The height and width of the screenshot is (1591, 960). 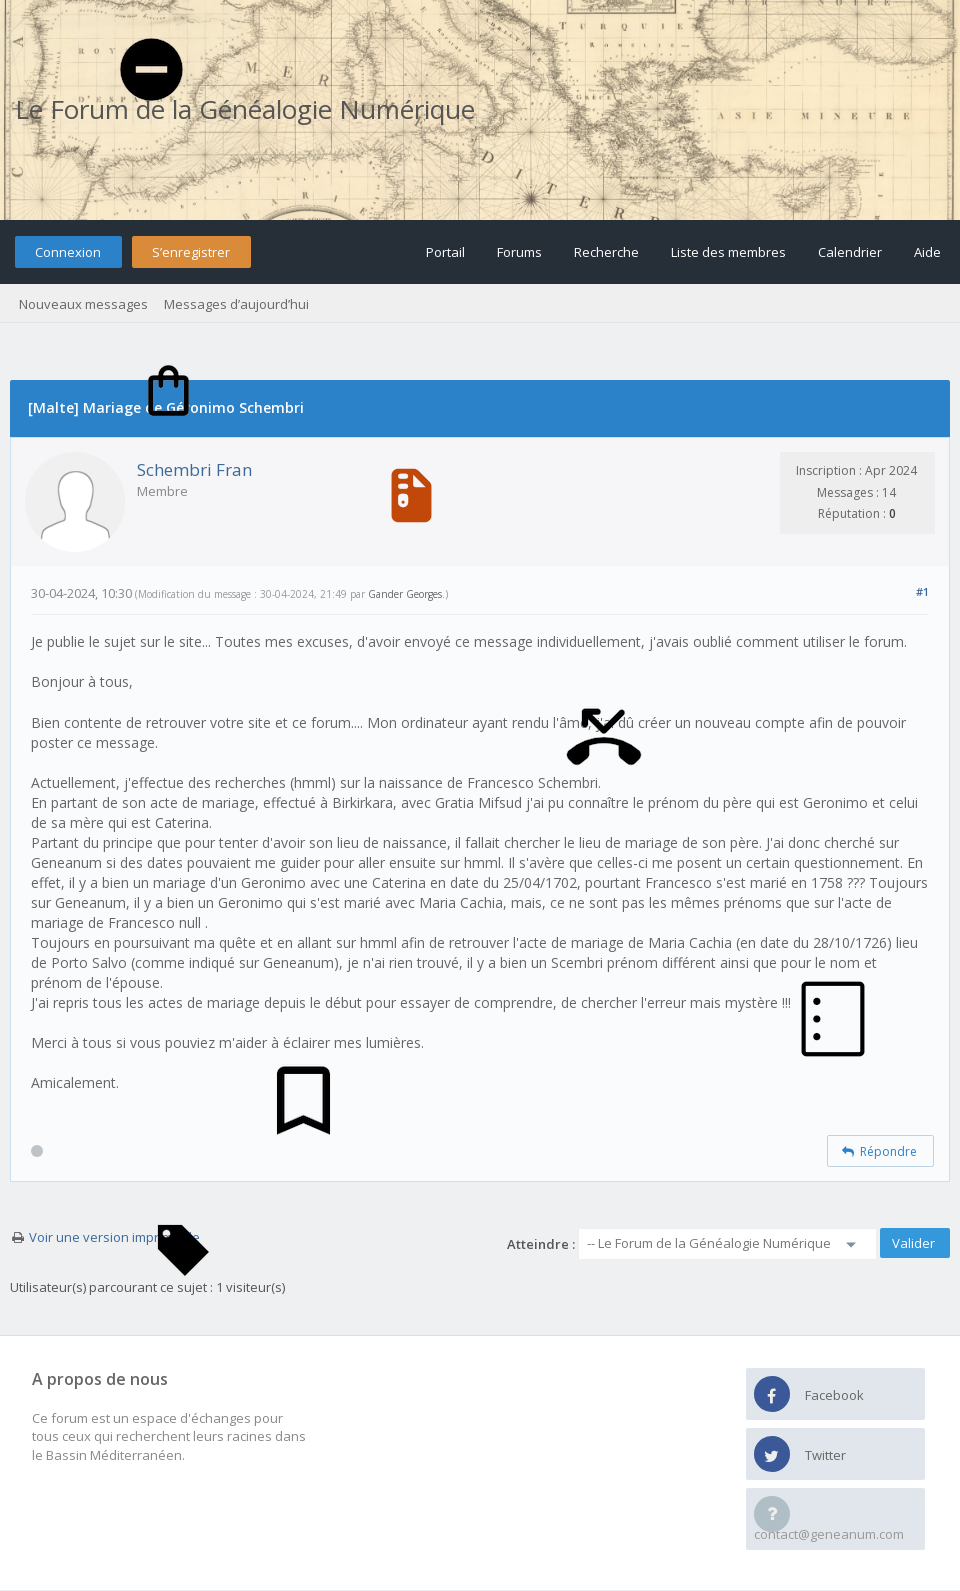 I want to click on compress or zip files, so click(x=411, y=495).